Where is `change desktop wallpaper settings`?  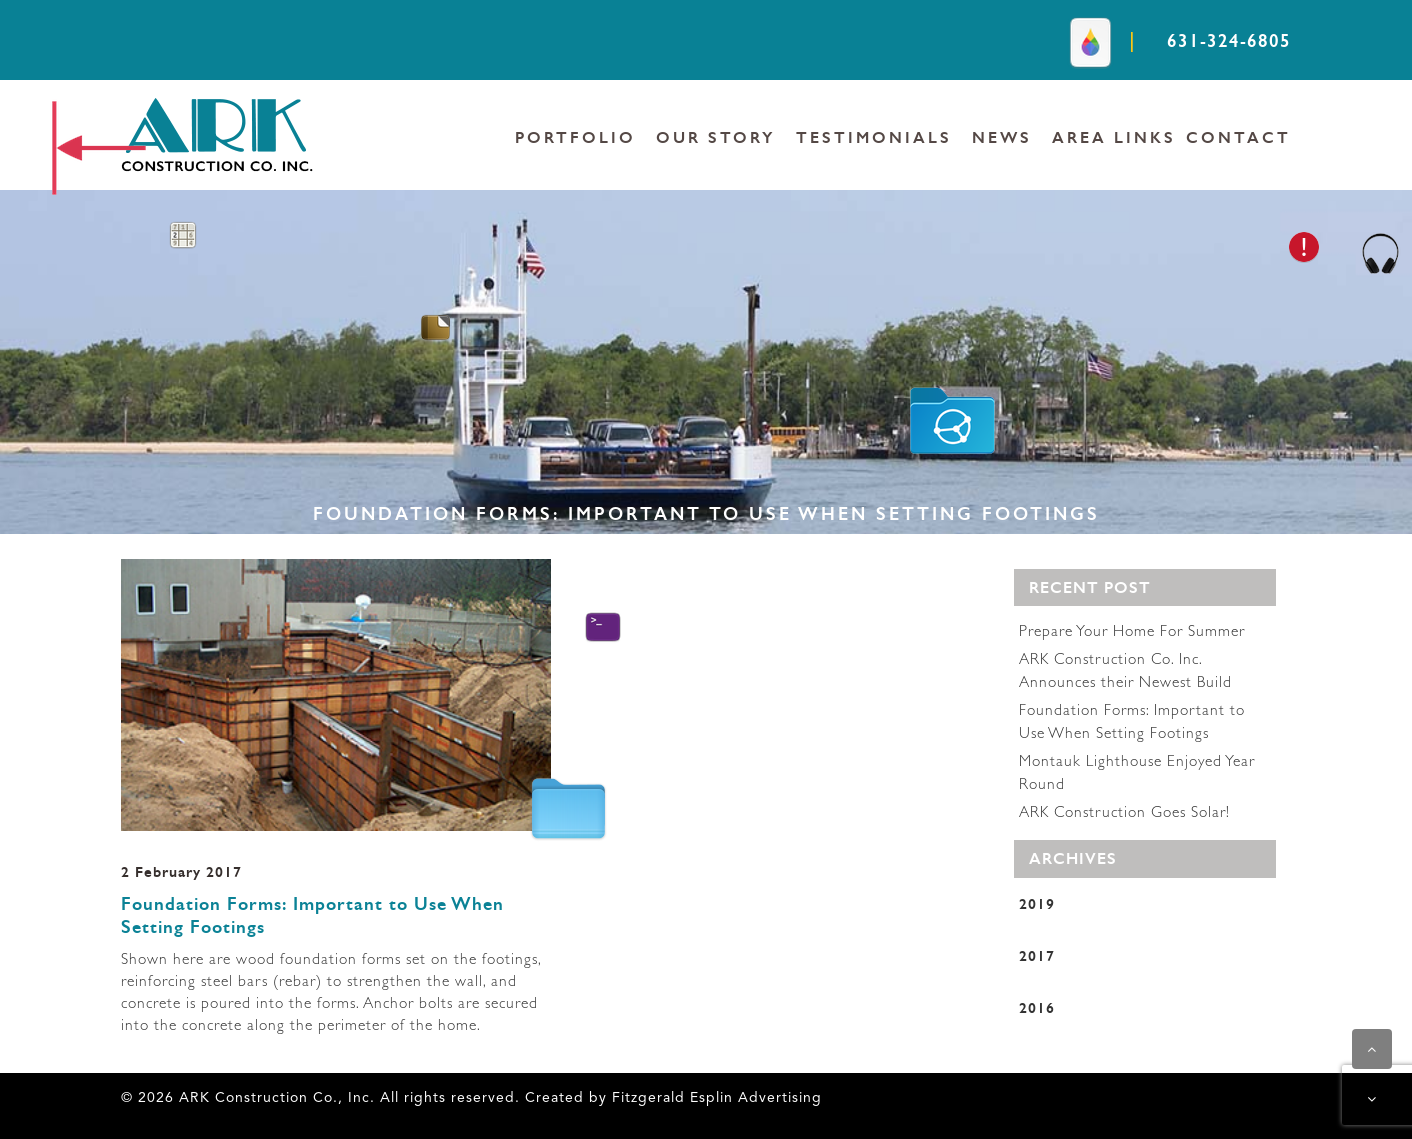
change desktop wallpaper settings is located at coordinates (435, 326).